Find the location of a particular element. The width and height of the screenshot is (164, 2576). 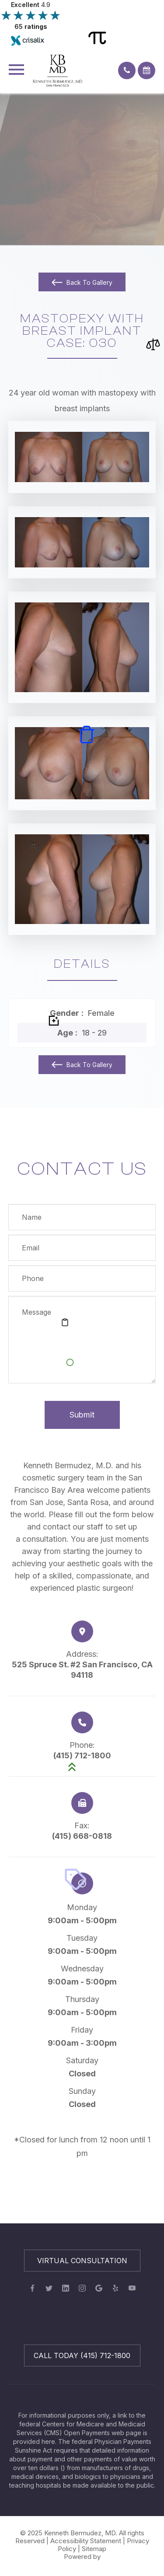

apply filters or effects to a photo is located at coordinates (54, 1021).